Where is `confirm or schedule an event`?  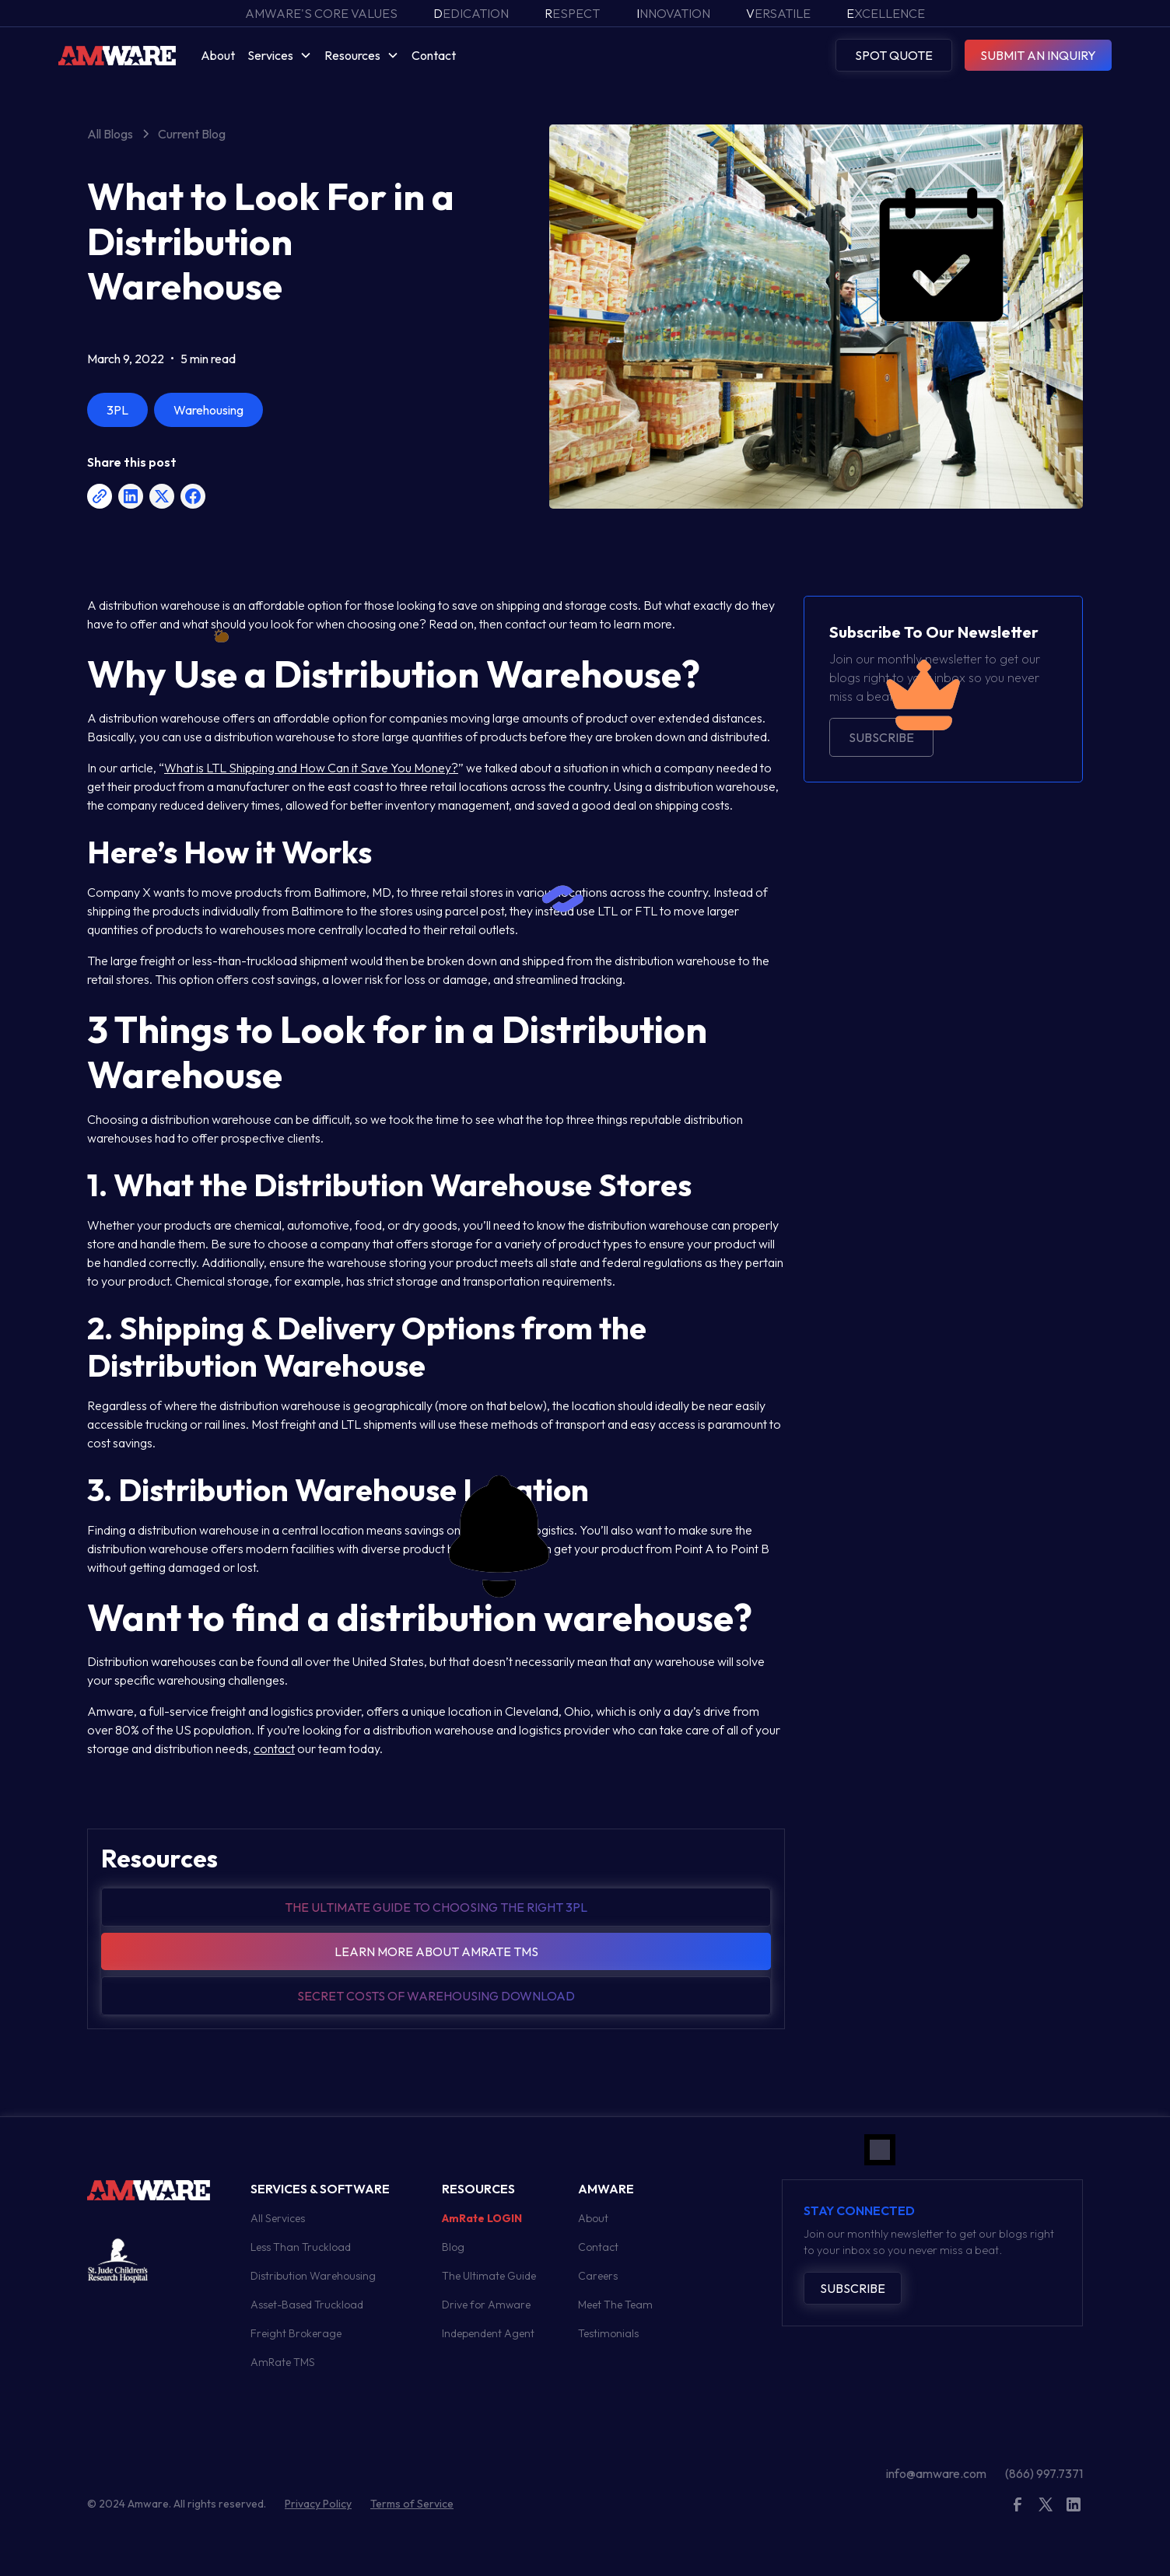
confirm or schedule an event is located at coordinates (941, 260).